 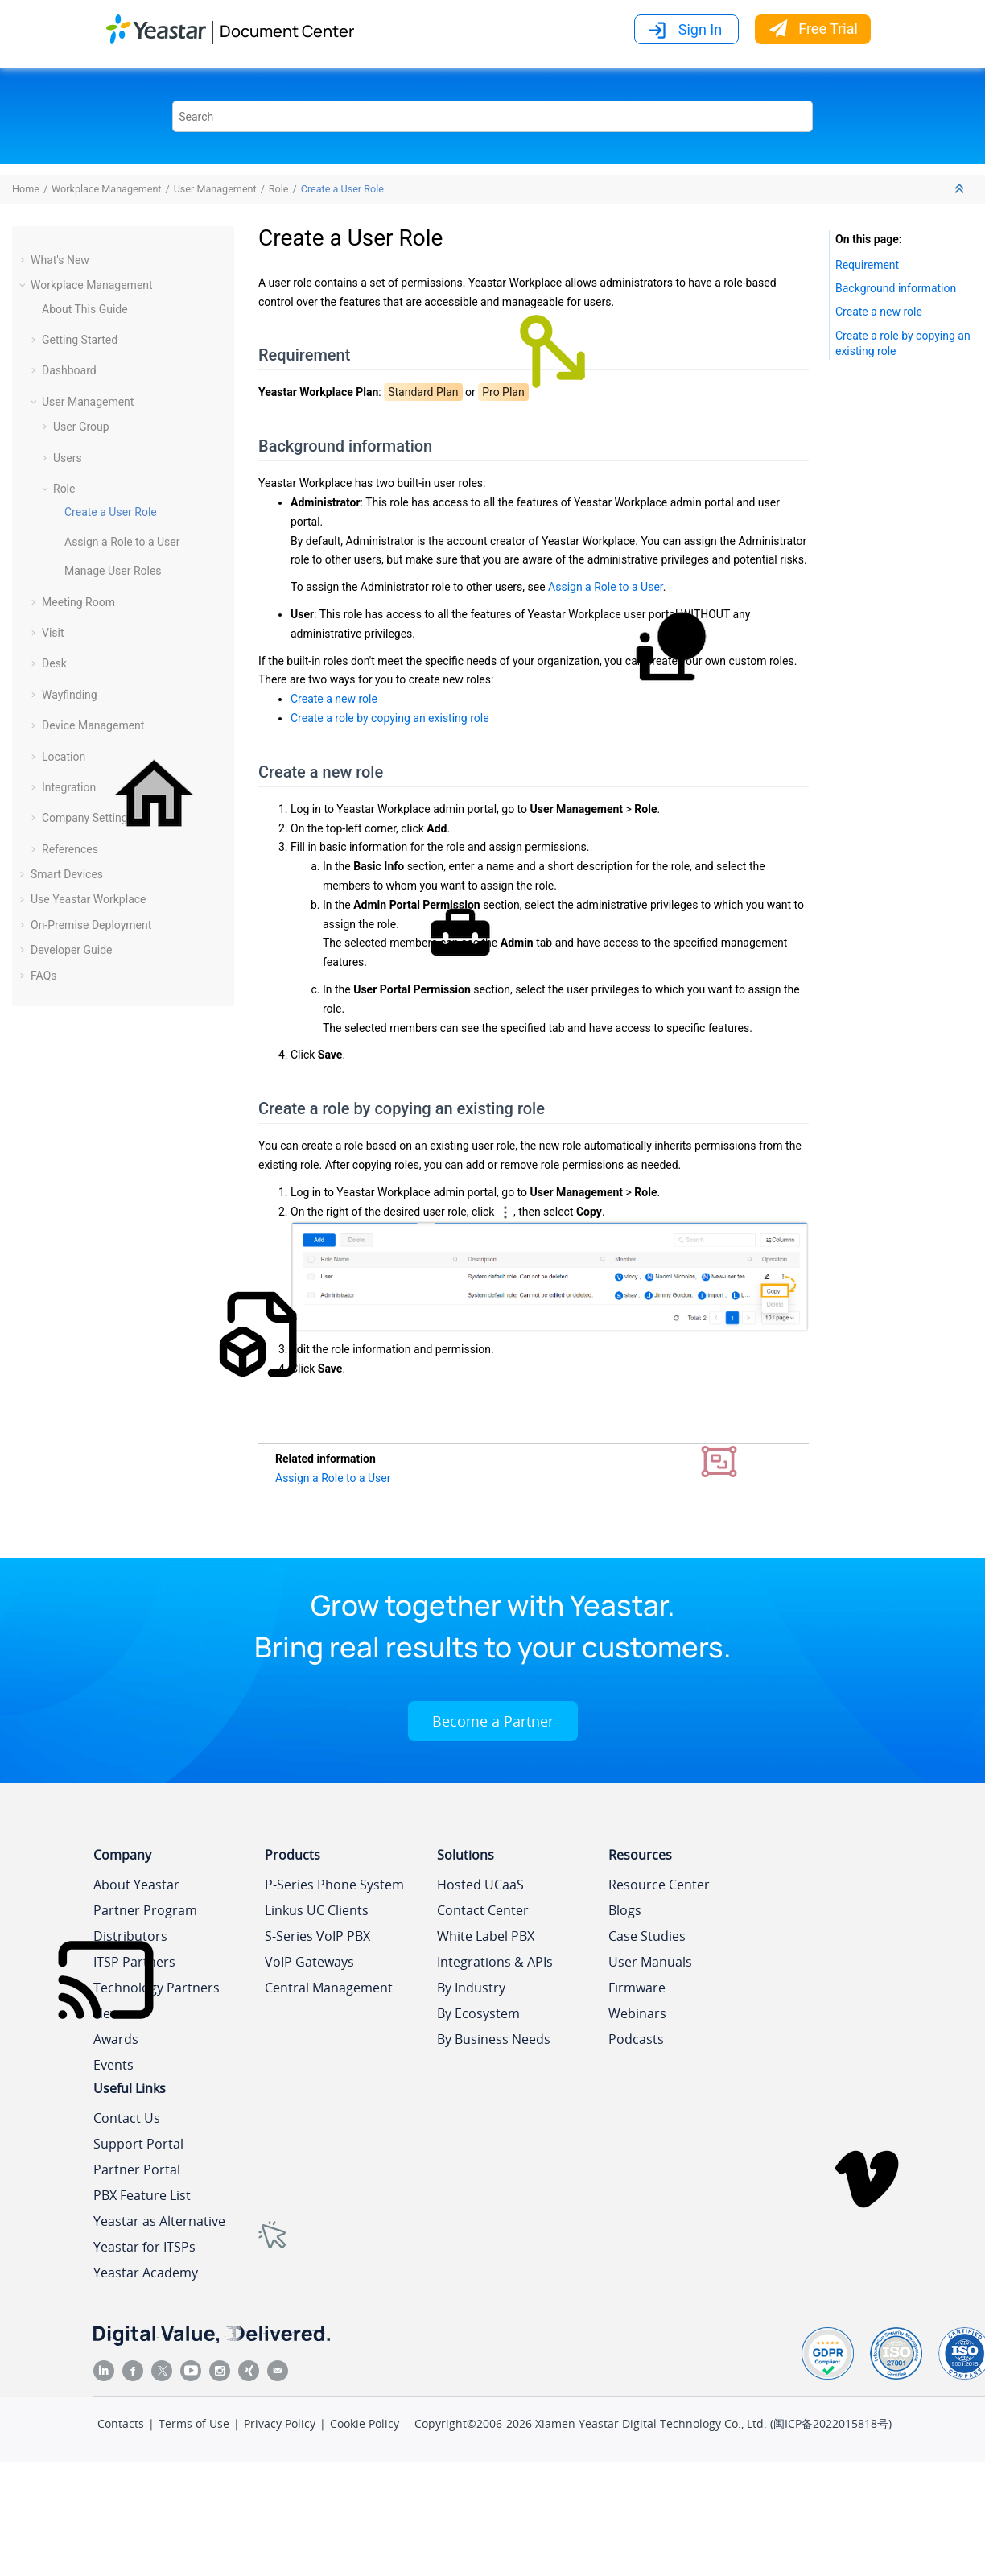 I want to click on open vimeo app, so click(x=867, y=2179).